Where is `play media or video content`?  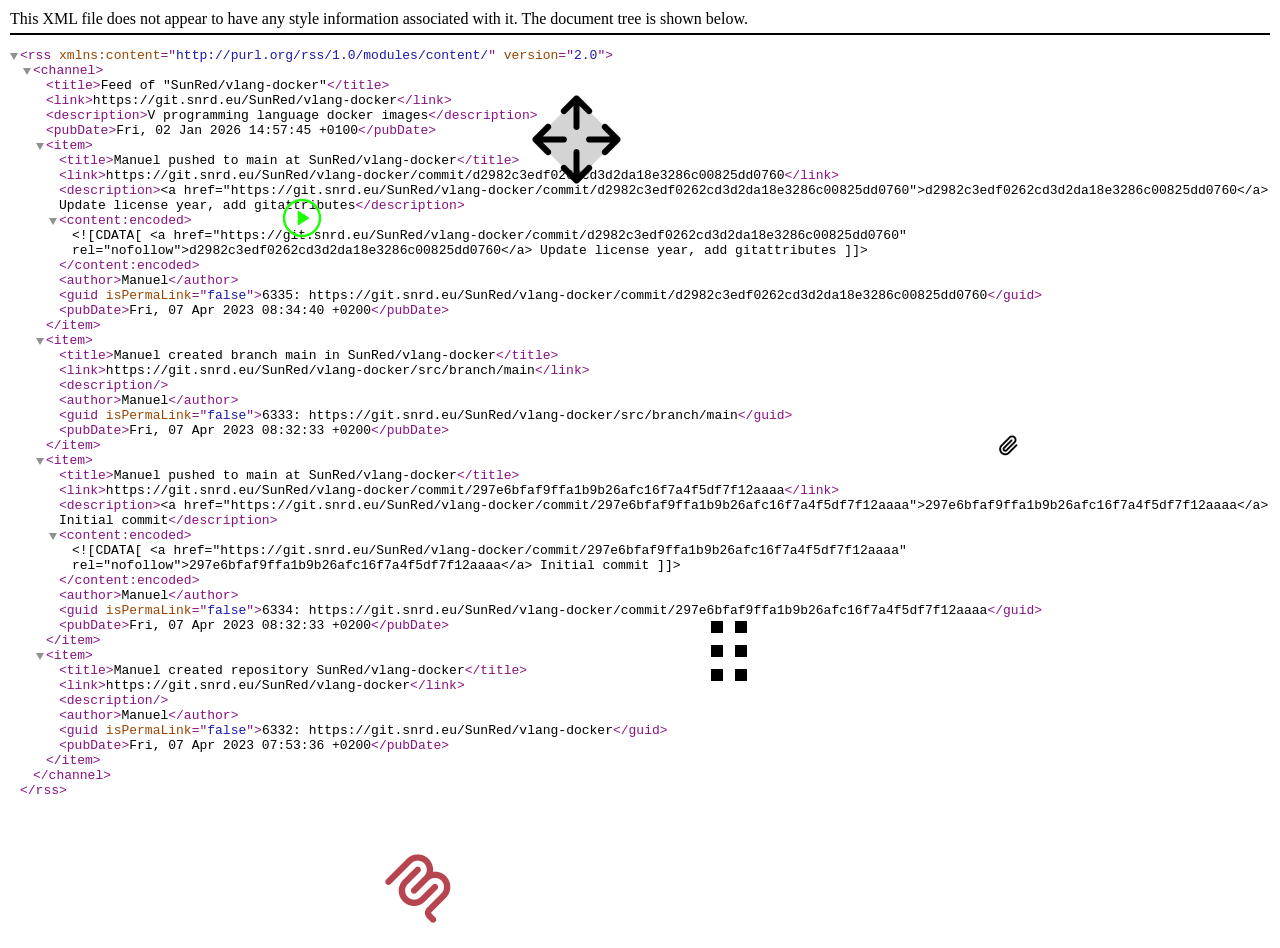
play media or video content is located at coordinates (302, 218).